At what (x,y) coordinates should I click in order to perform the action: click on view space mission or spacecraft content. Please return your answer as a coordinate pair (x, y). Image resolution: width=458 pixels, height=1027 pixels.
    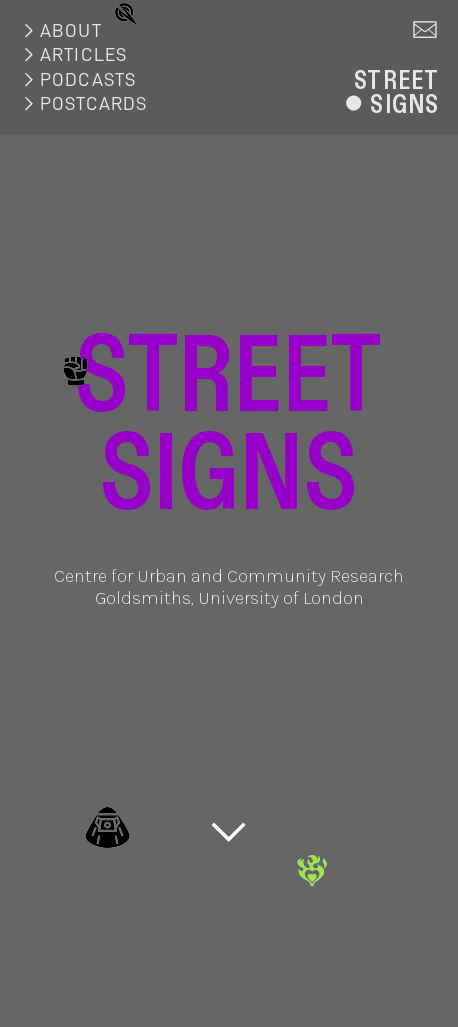
    Looking at the image, I should click on (107, 827).